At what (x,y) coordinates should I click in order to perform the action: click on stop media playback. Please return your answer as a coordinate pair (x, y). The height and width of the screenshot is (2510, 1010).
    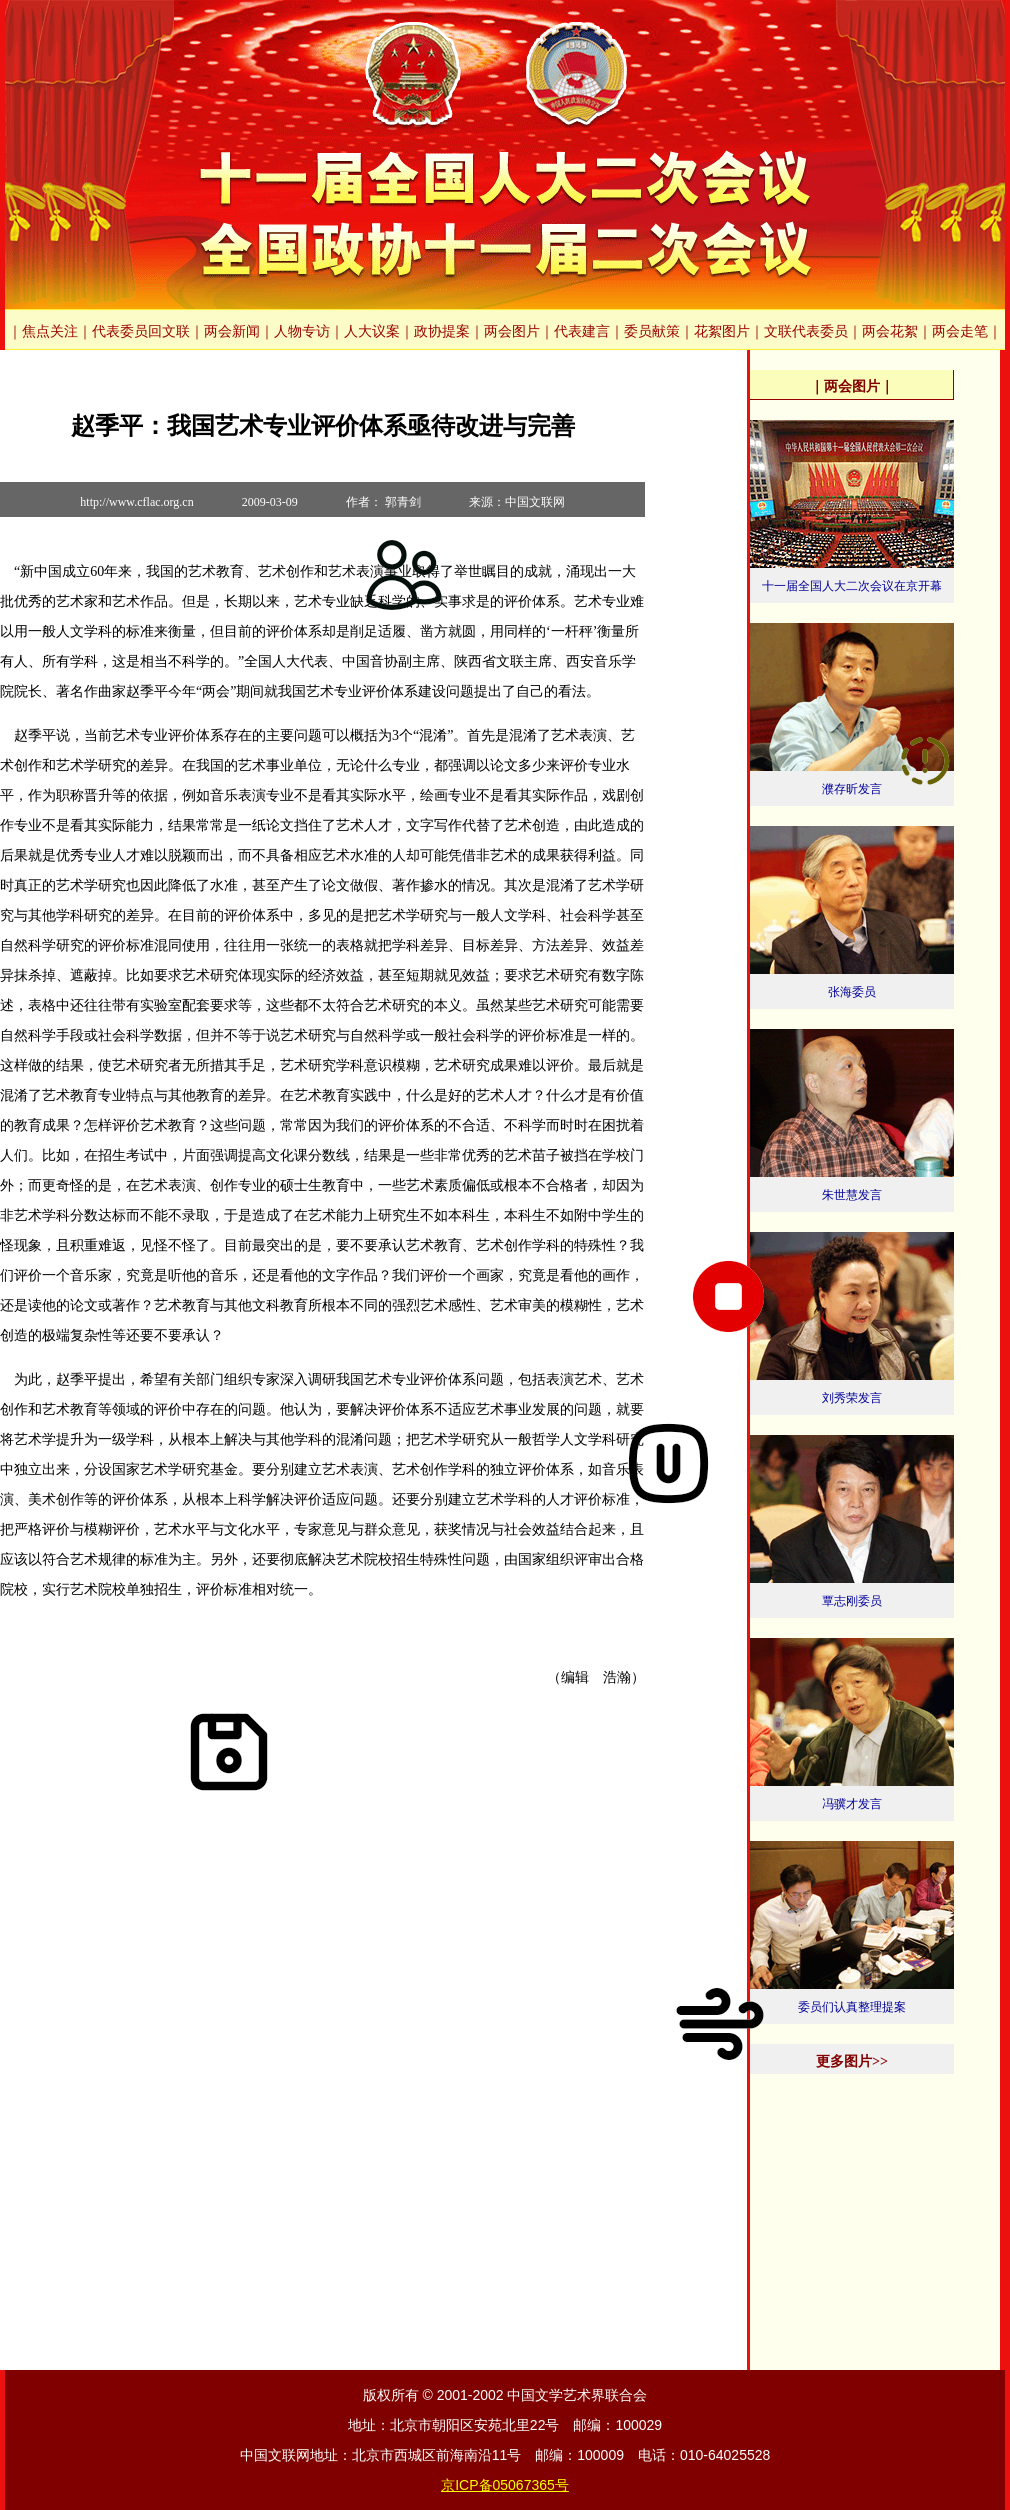
    Looking at the image, I should click on (728, 1296).